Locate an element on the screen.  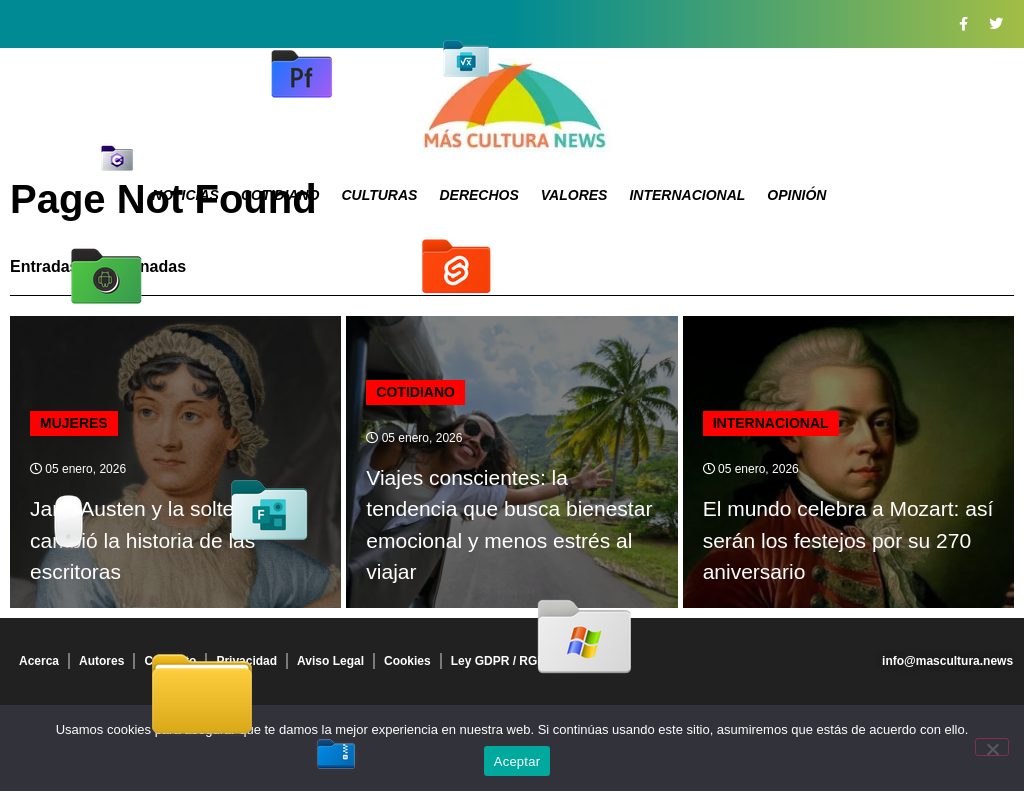
open Adobe Portfolio project folder is located at coordinates (301, 75).